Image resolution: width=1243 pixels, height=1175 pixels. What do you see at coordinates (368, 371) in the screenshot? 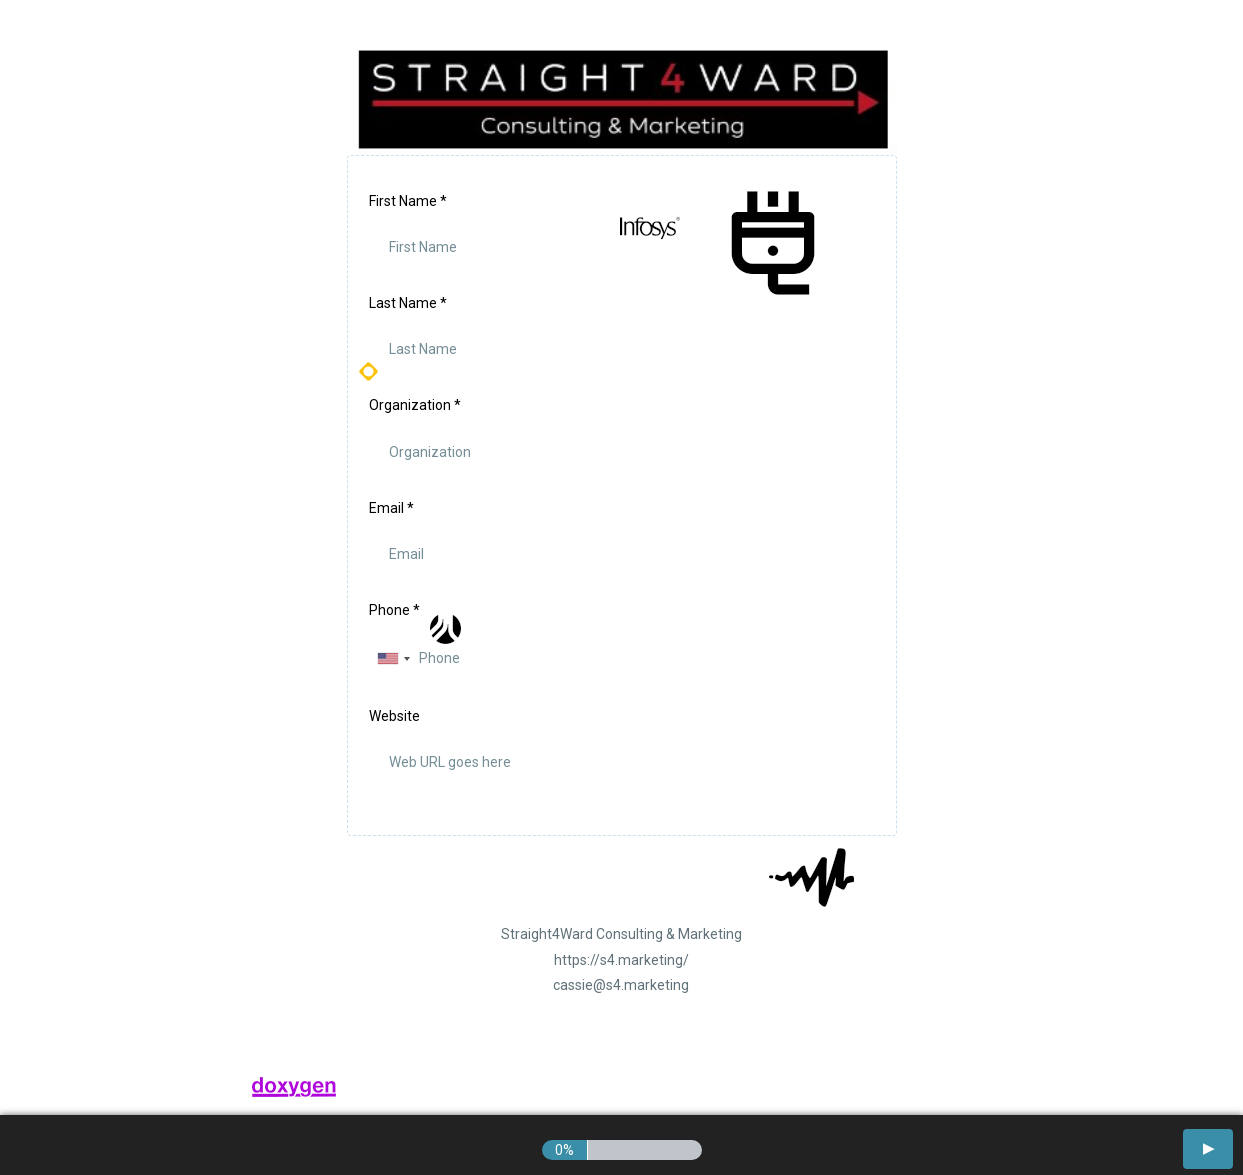
I see `cloudsmith logo` at bounding box center [368, 371].